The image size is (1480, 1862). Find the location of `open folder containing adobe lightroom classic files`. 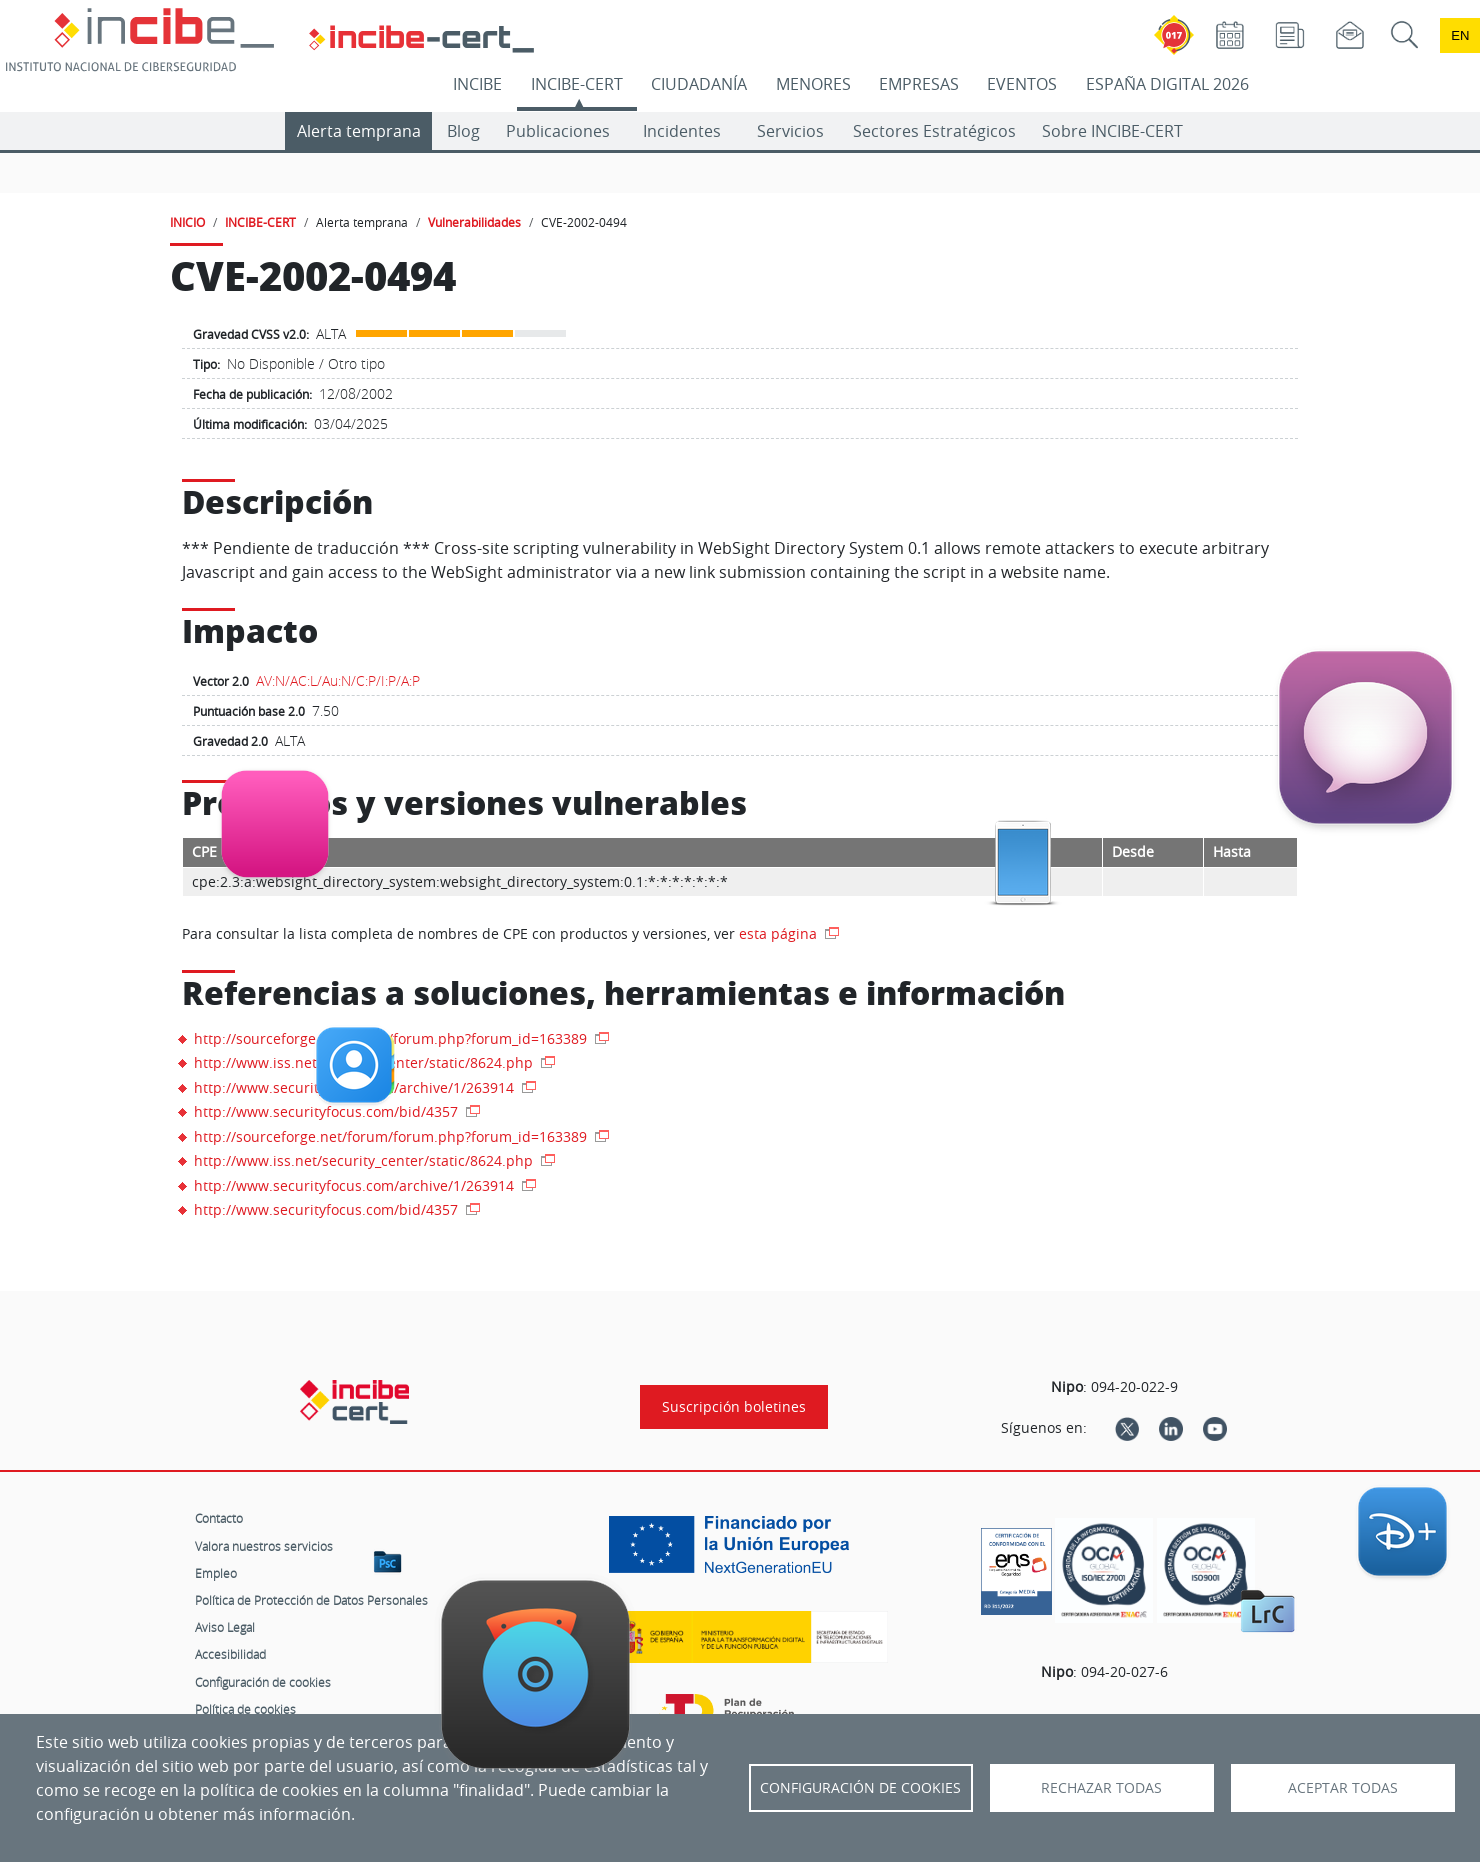

open folder containing adobe lightroom classic files is located at coordinates (1267, 1612).